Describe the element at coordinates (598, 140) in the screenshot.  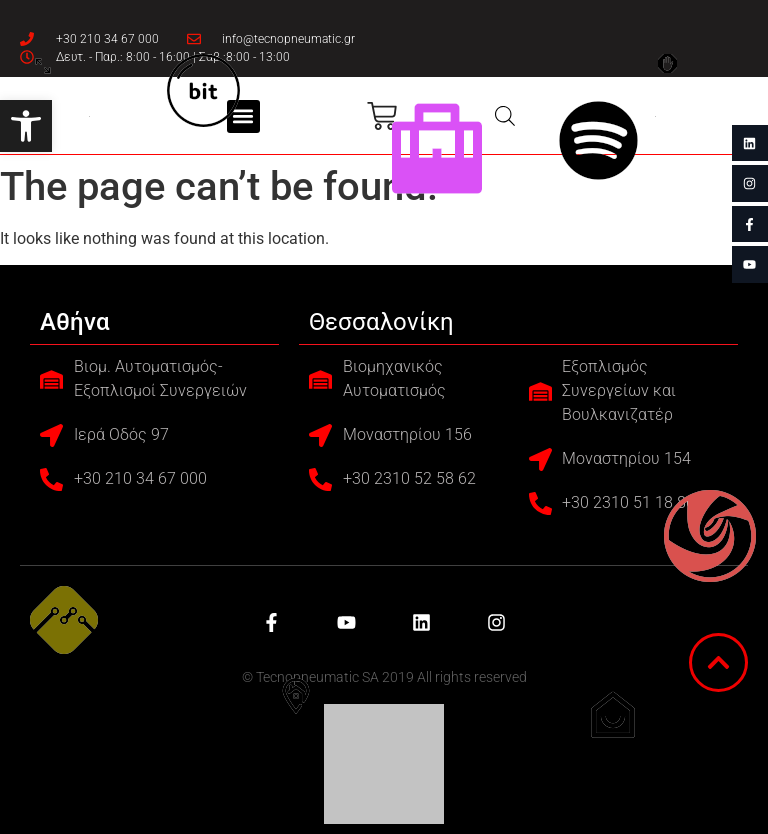
I see `open spotify` at that location.